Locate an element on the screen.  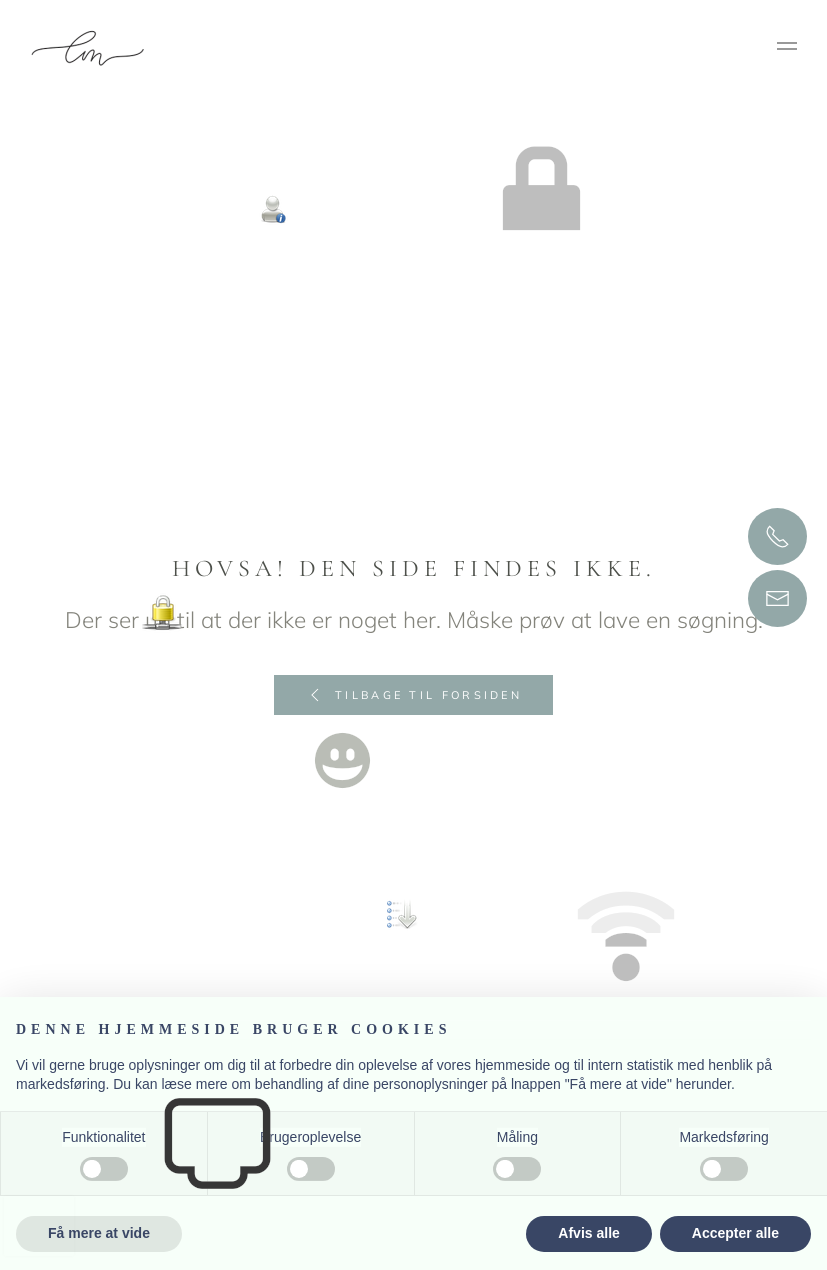
sort items in ascending order is located at coordinates (403, 915).